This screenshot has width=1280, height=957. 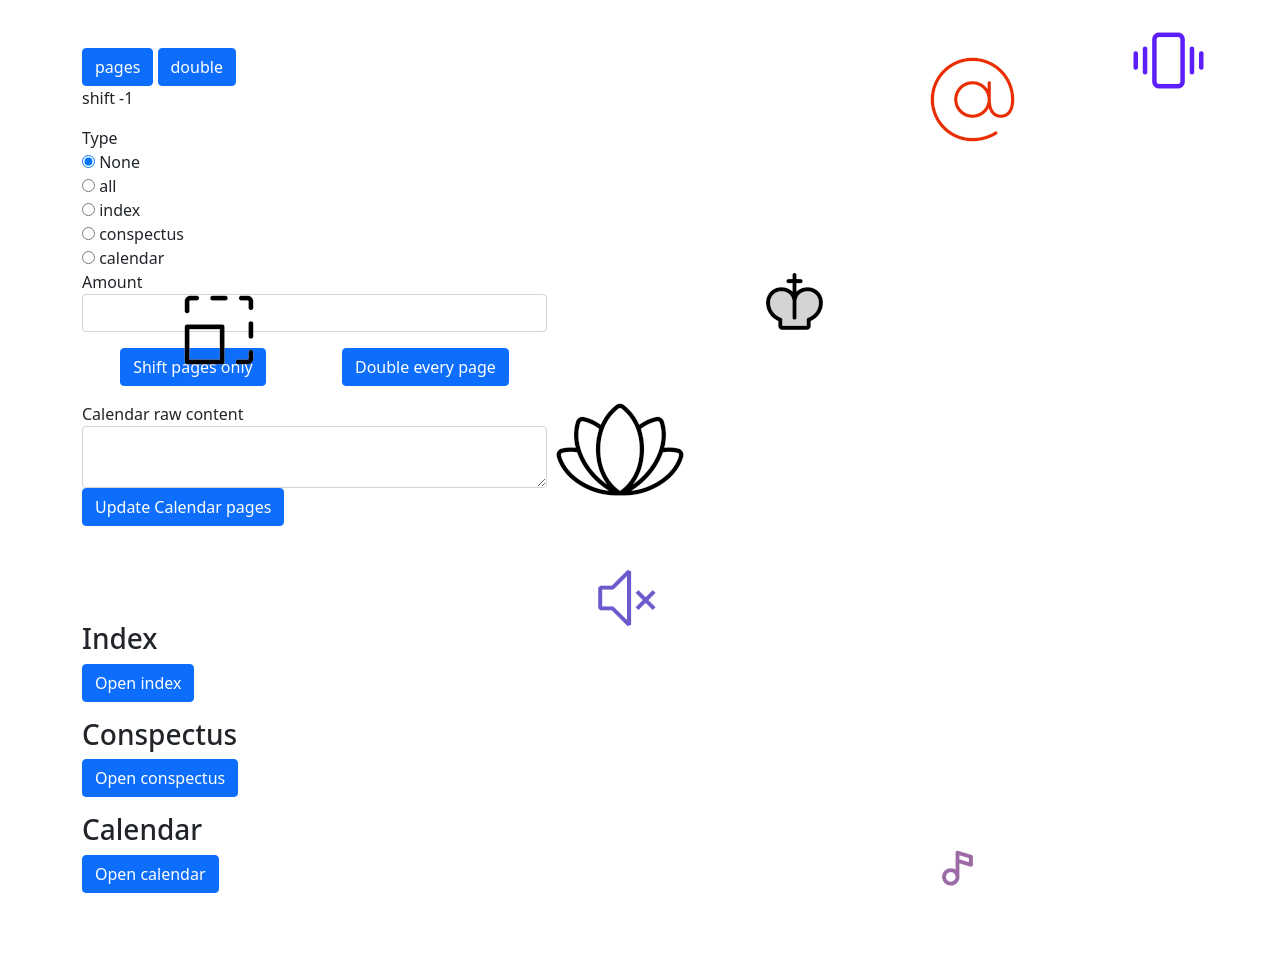 I want to click on mention a user in a post or comment, so click(x=972, y=99).